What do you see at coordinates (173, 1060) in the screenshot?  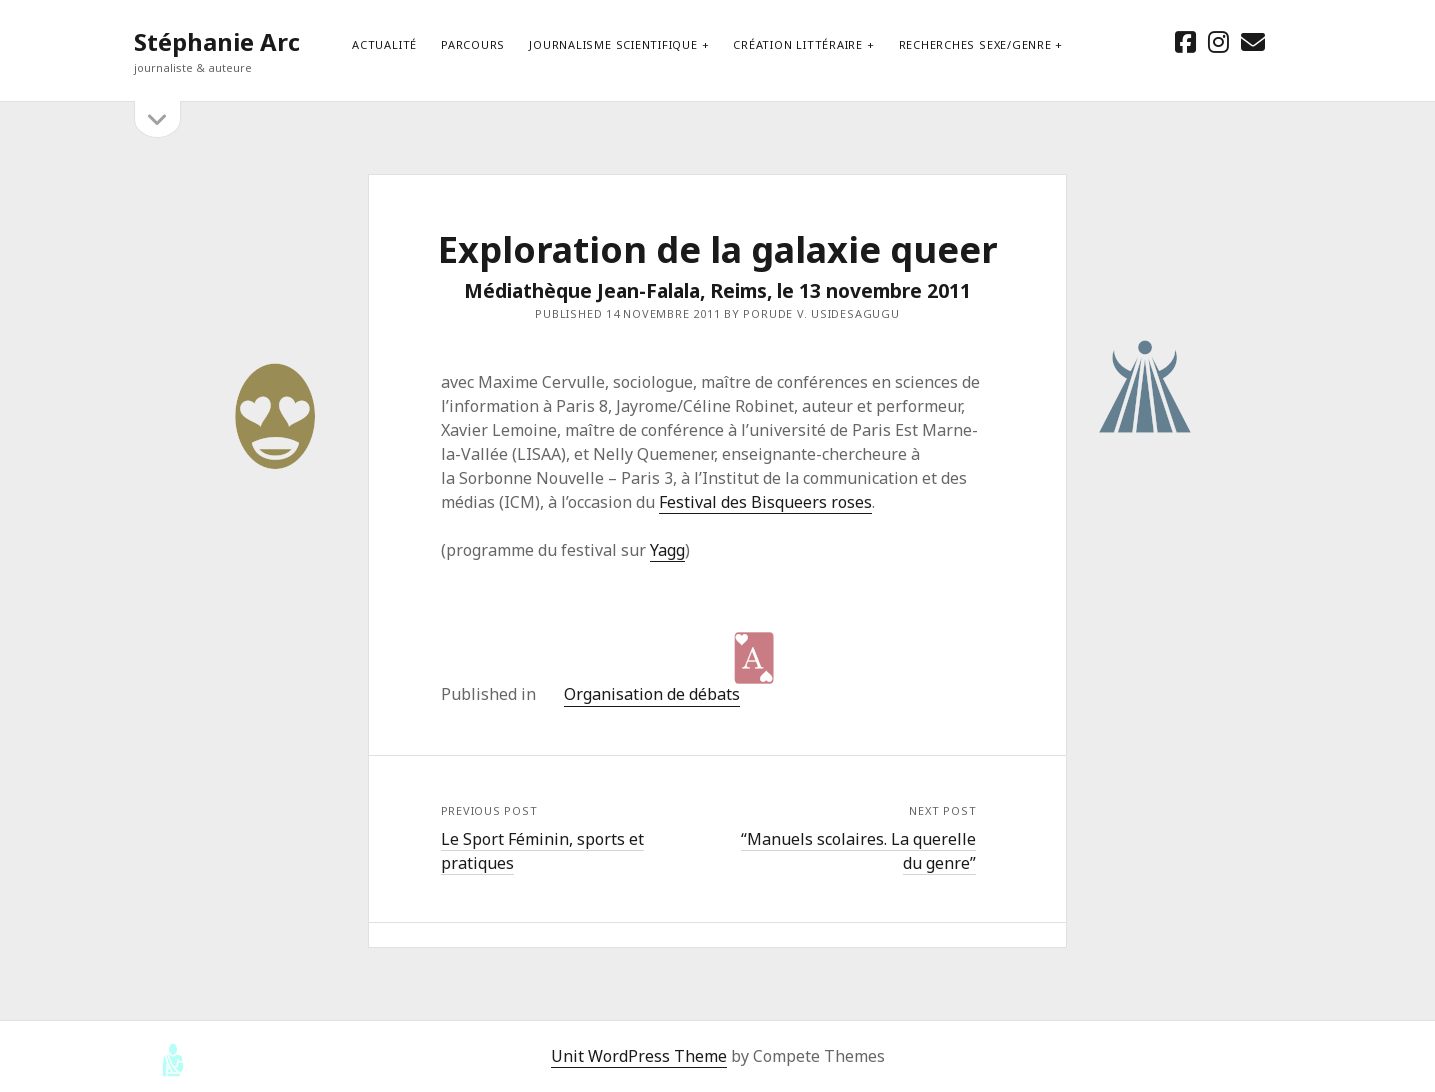 I see `indicates an injury or medical condition` at bounding box center [173, 1060].